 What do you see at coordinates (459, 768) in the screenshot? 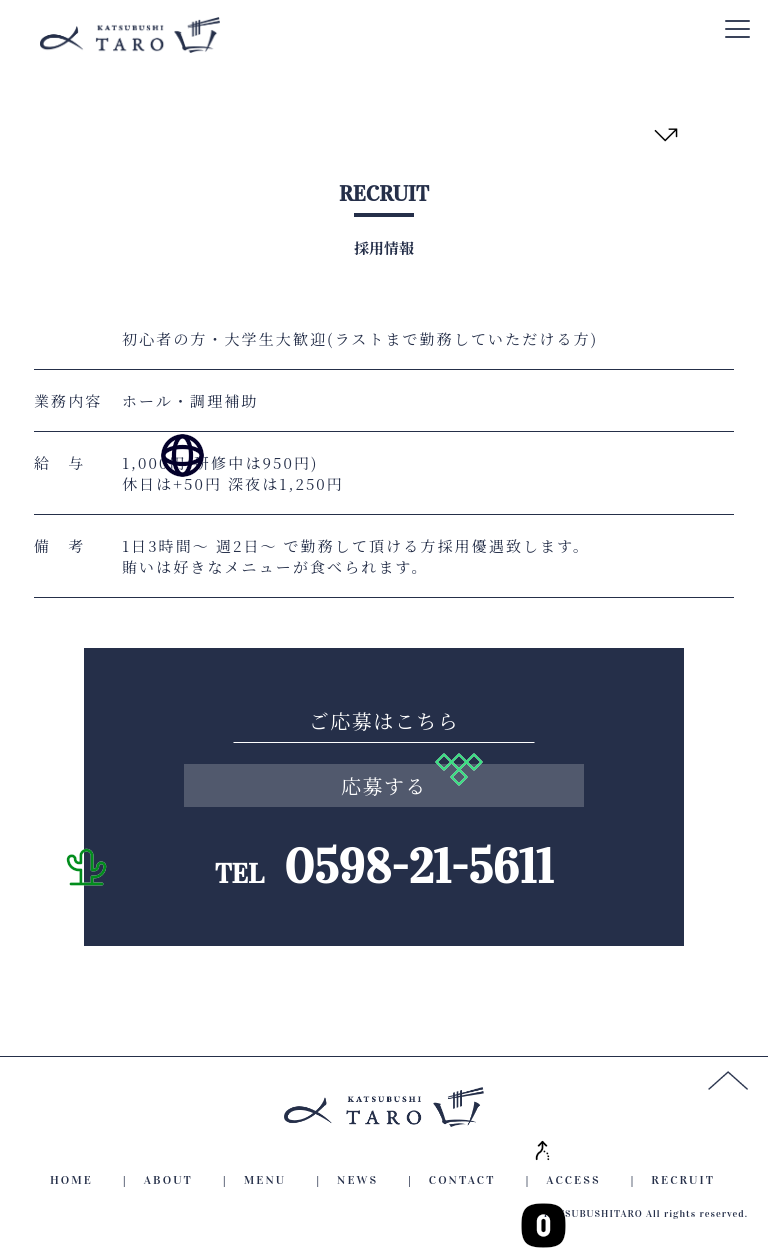
I see `open the Tidal music streaming app` at bounding box center [459, 768].